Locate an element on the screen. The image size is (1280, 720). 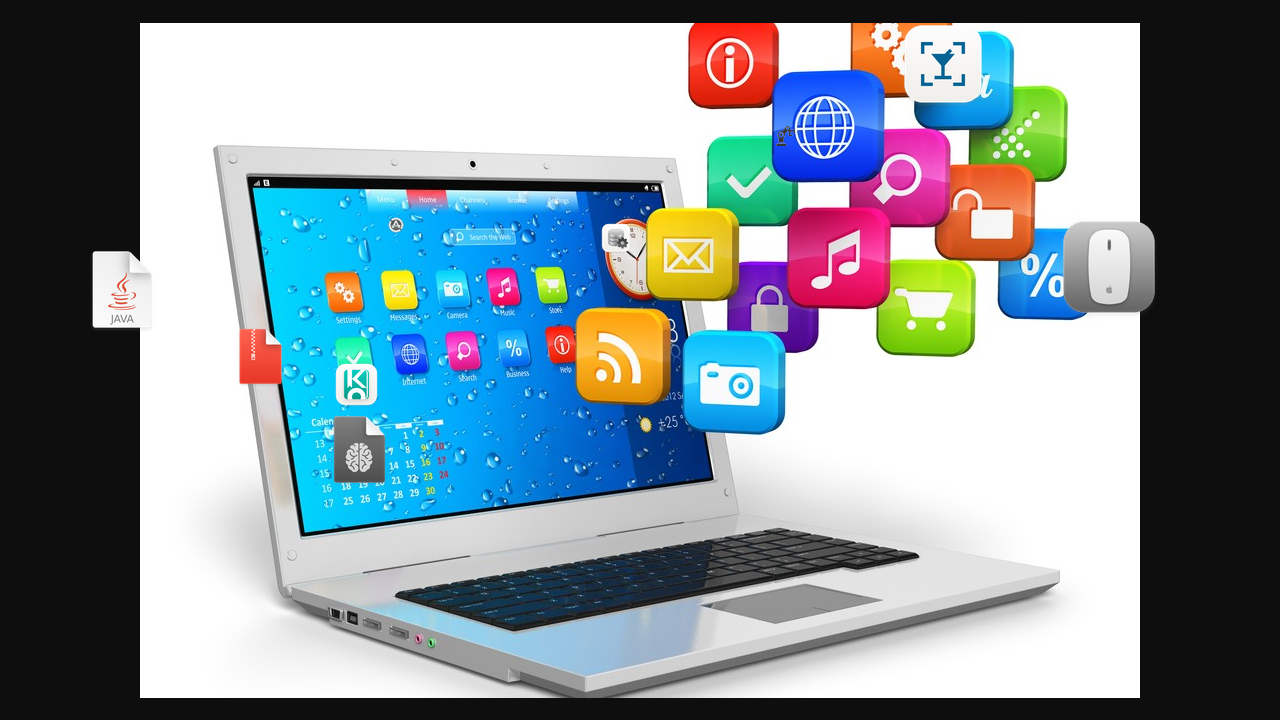
open gda database browser application is located at coordinates (616, 238).